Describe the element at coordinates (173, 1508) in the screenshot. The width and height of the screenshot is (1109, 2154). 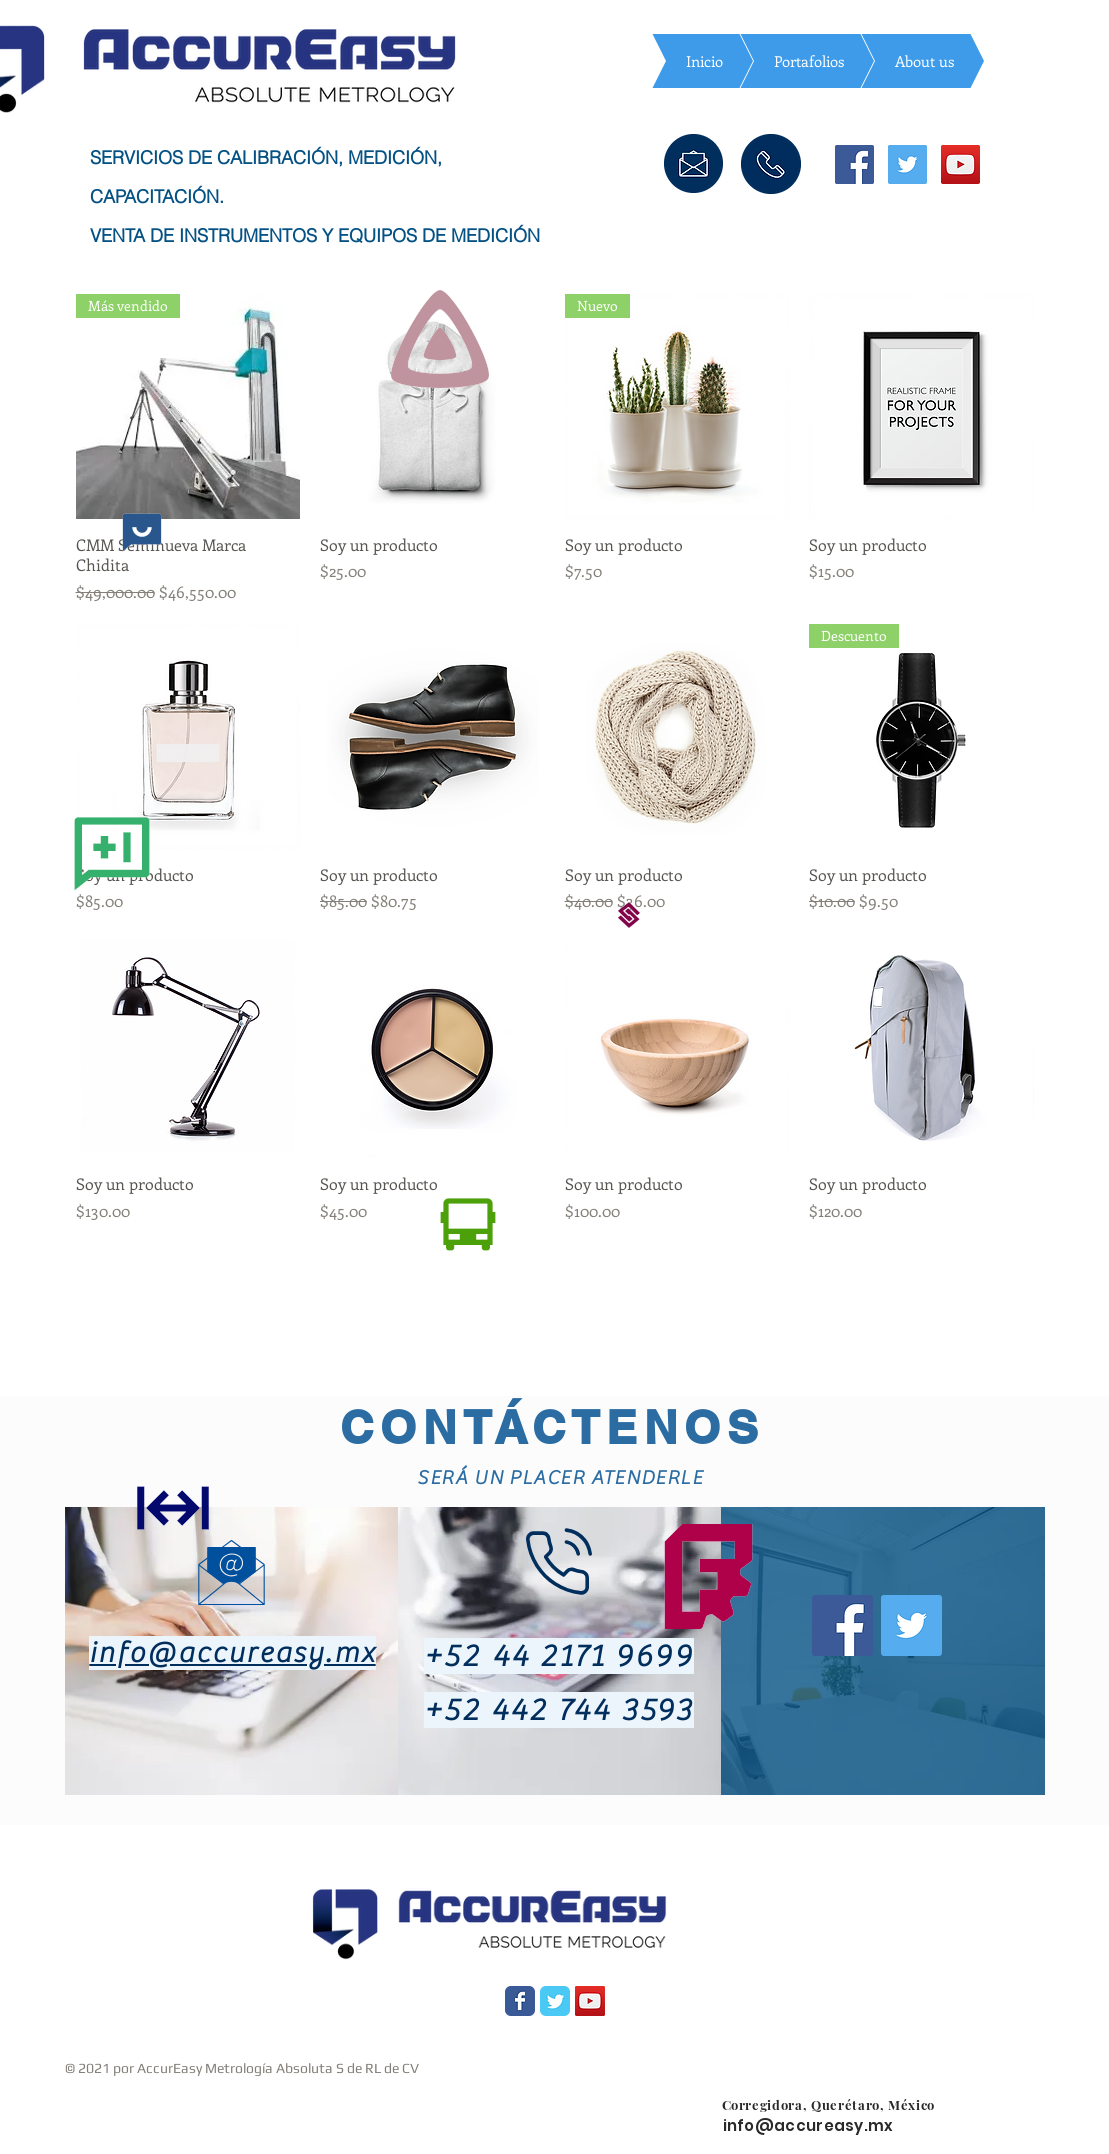
I see `expand content to full width` at that location.